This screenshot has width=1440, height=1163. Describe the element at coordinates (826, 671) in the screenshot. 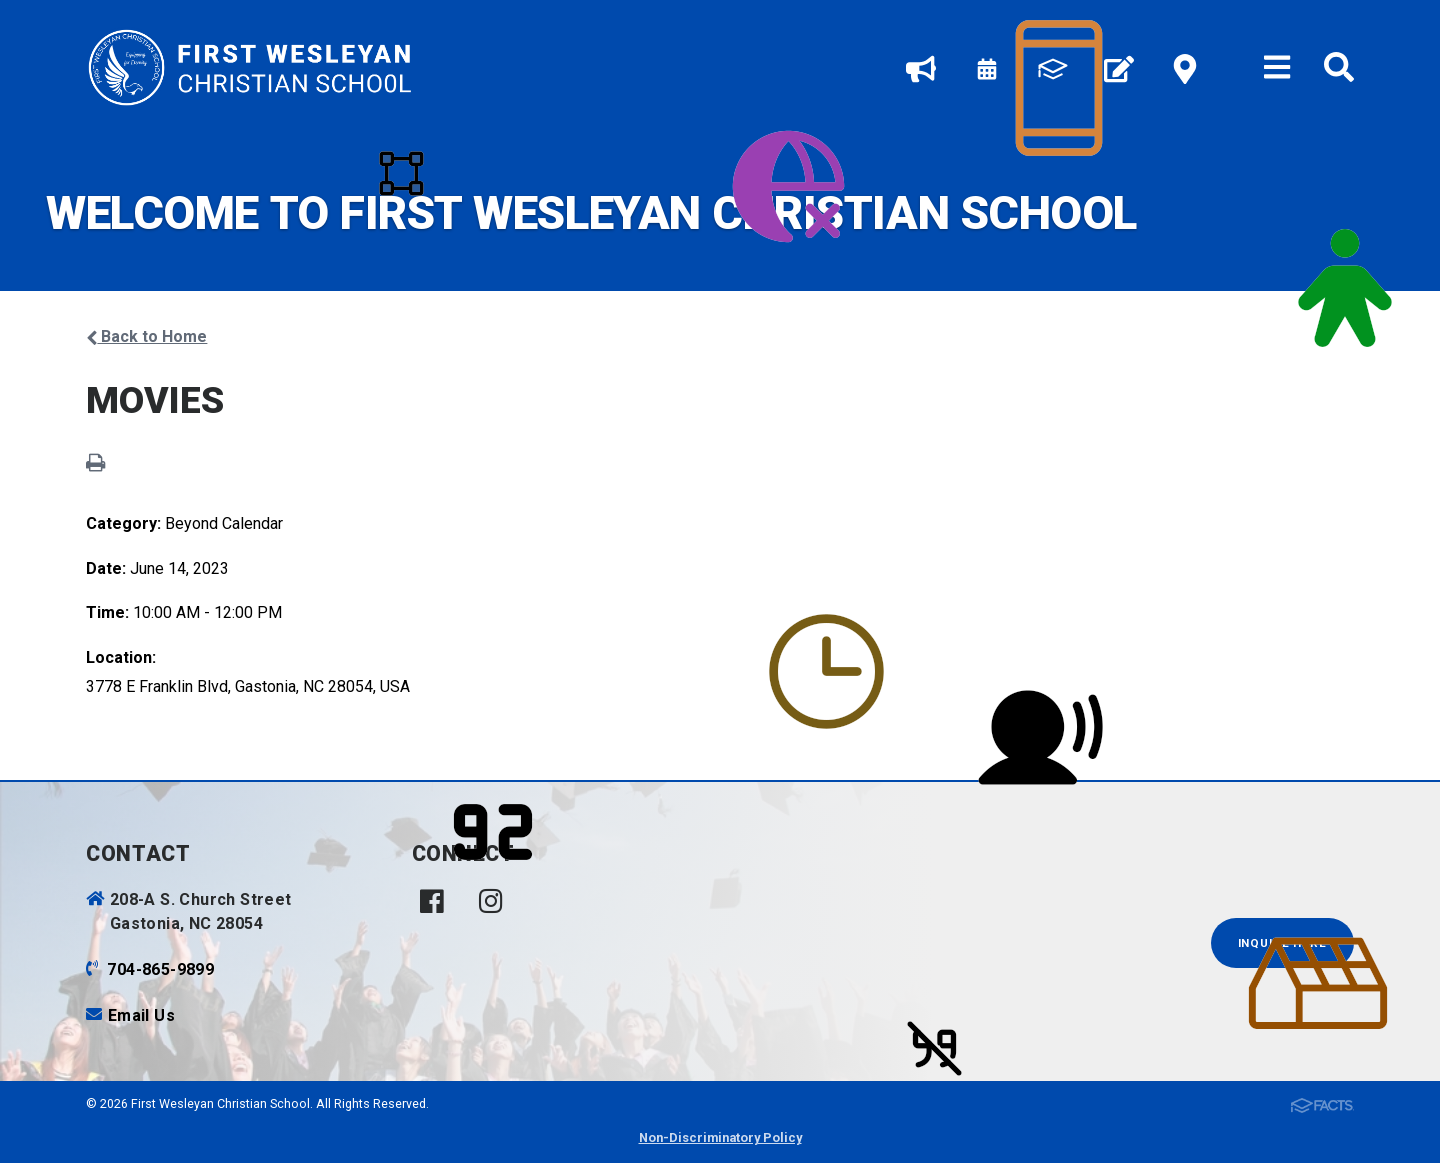

I see `view time or clock settings` at that location.